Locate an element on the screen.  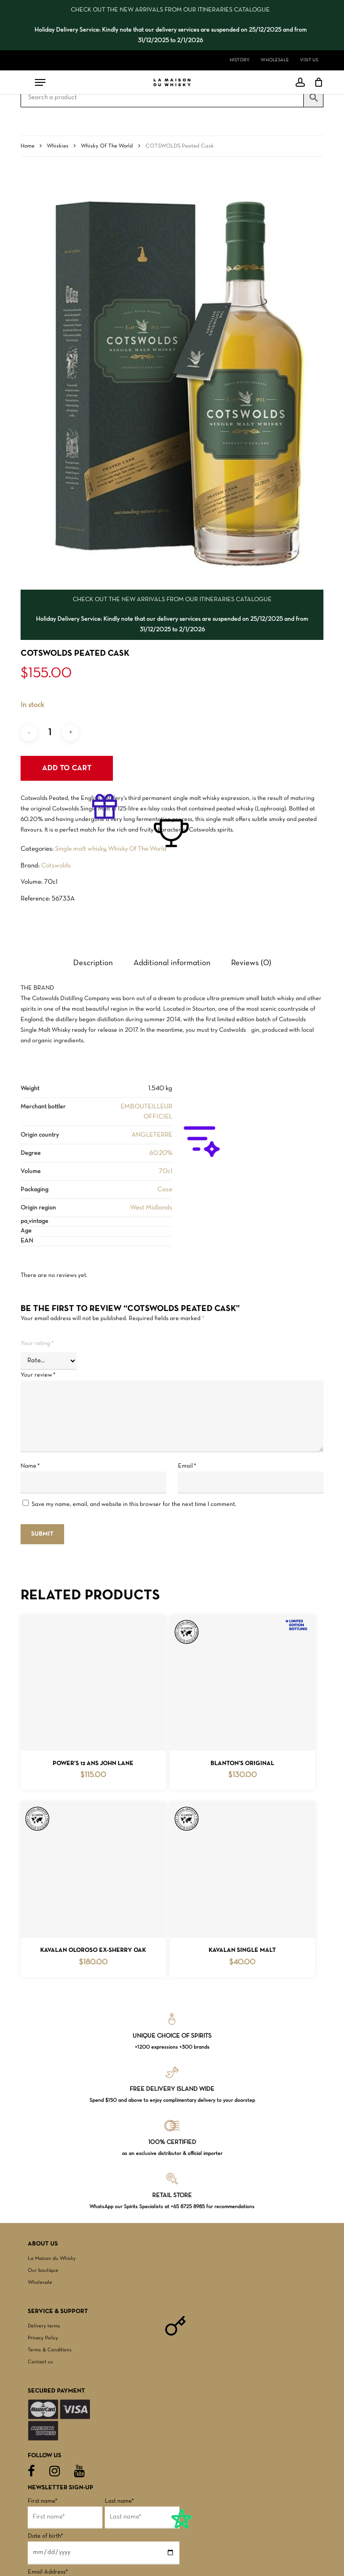
select occult or mystical theme is located at coordinates (181, 2519).